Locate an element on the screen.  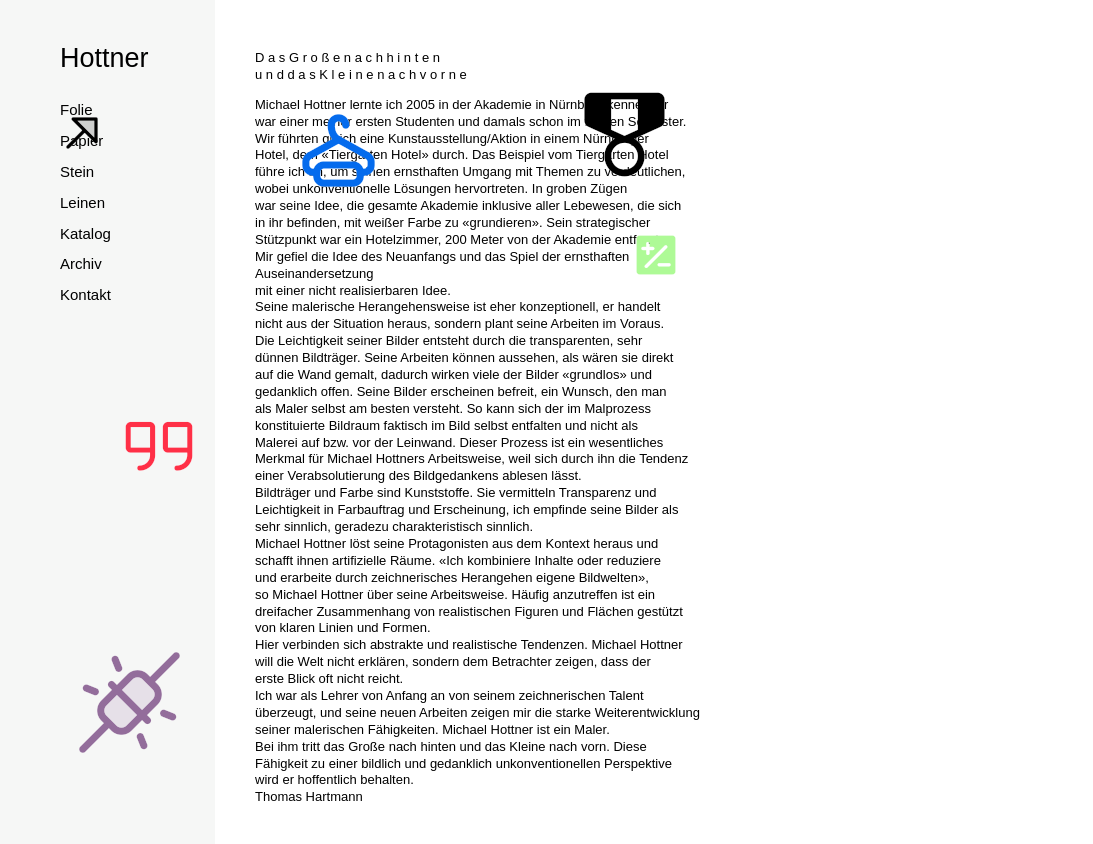
view achievements or awards is located at coordinates (624, 129).